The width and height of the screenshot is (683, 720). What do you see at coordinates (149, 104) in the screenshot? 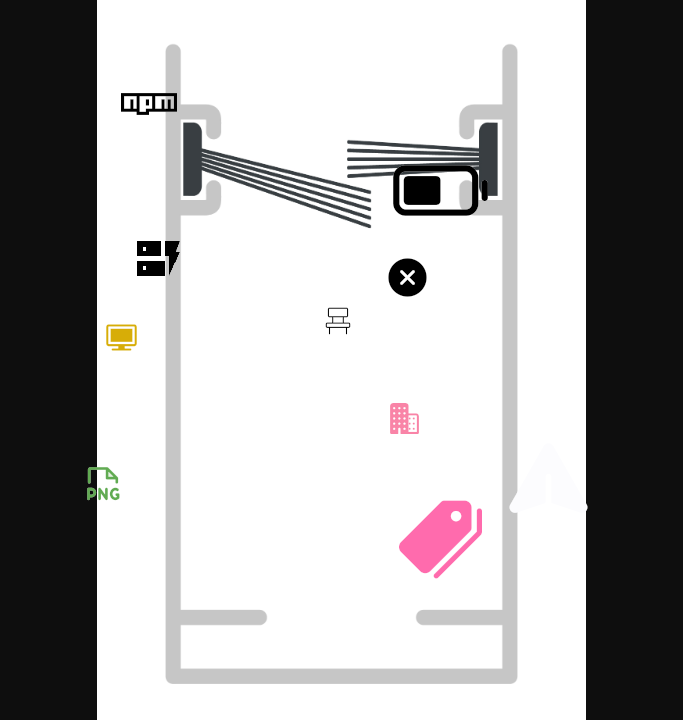
I see `npm package manager logo` at bounding box center [149, 104].